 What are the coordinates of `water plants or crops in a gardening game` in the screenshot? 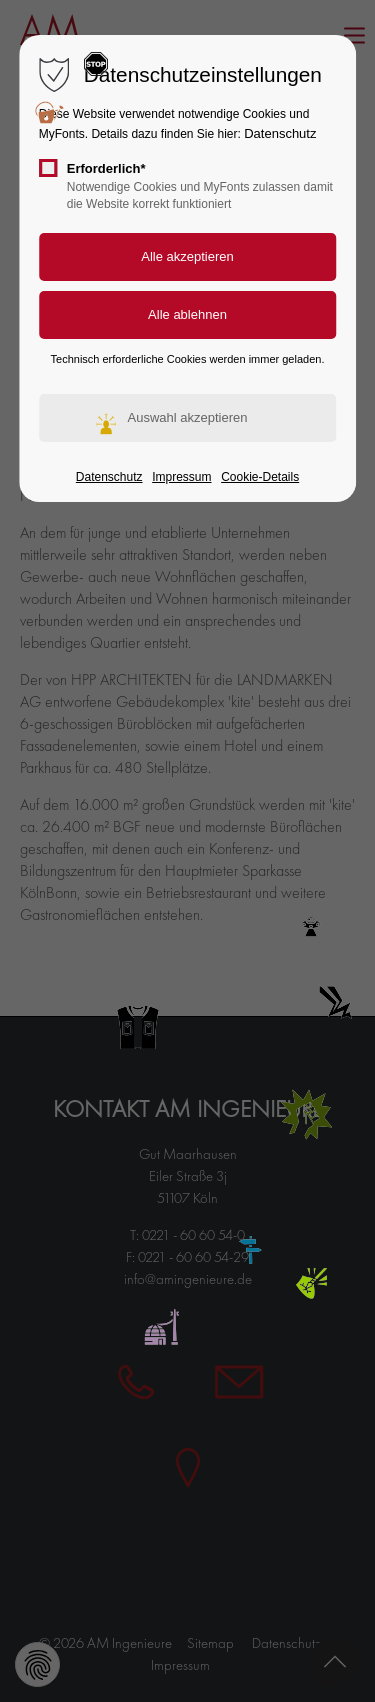 It's located at (49, 112).